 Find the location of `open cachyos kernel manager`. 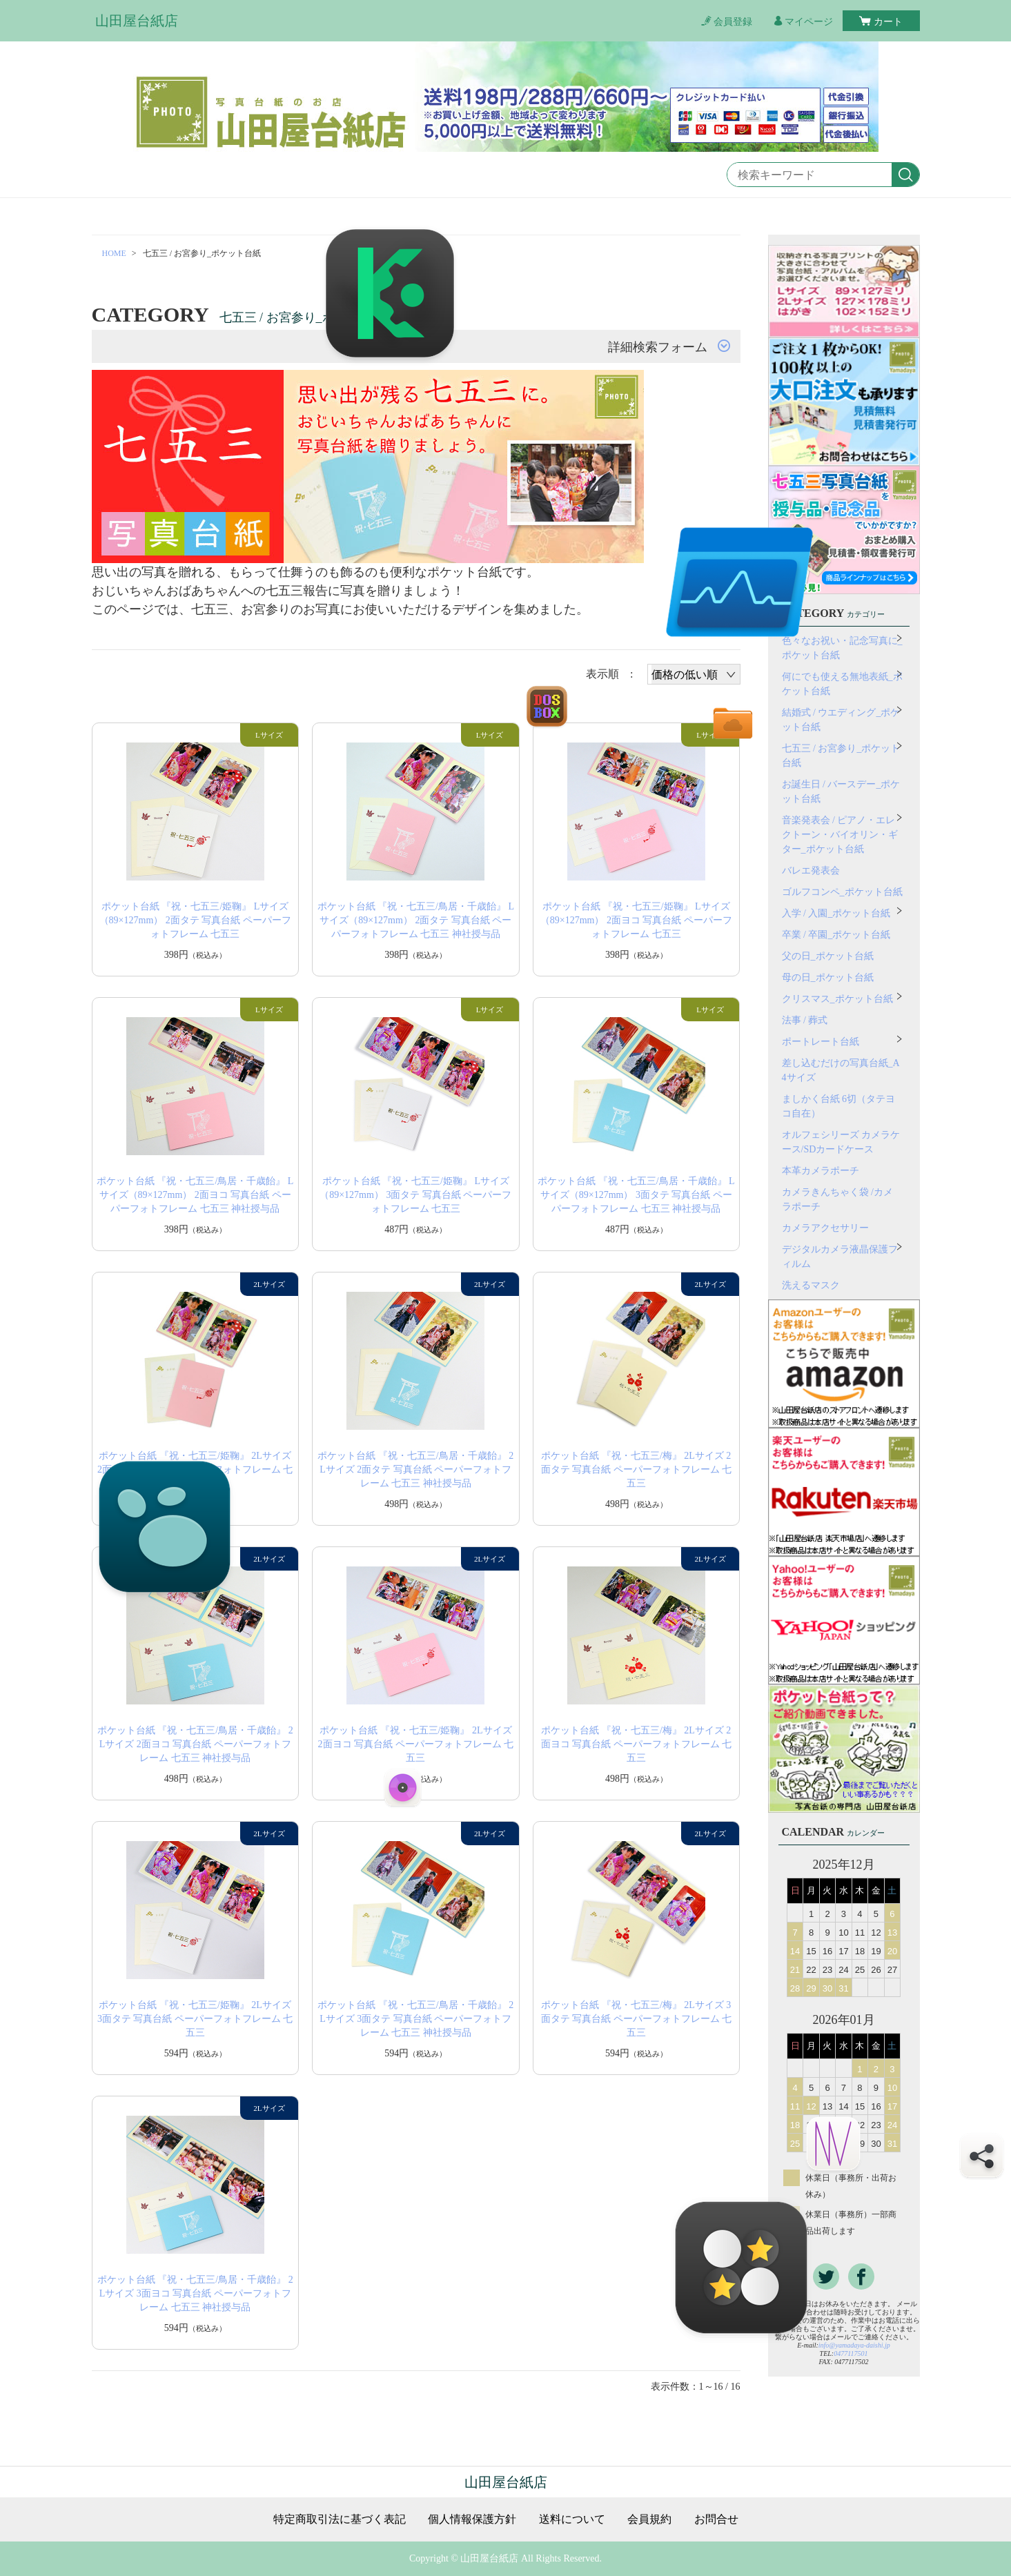

open cachyos kernel manager is located at coordinates (390, 293).